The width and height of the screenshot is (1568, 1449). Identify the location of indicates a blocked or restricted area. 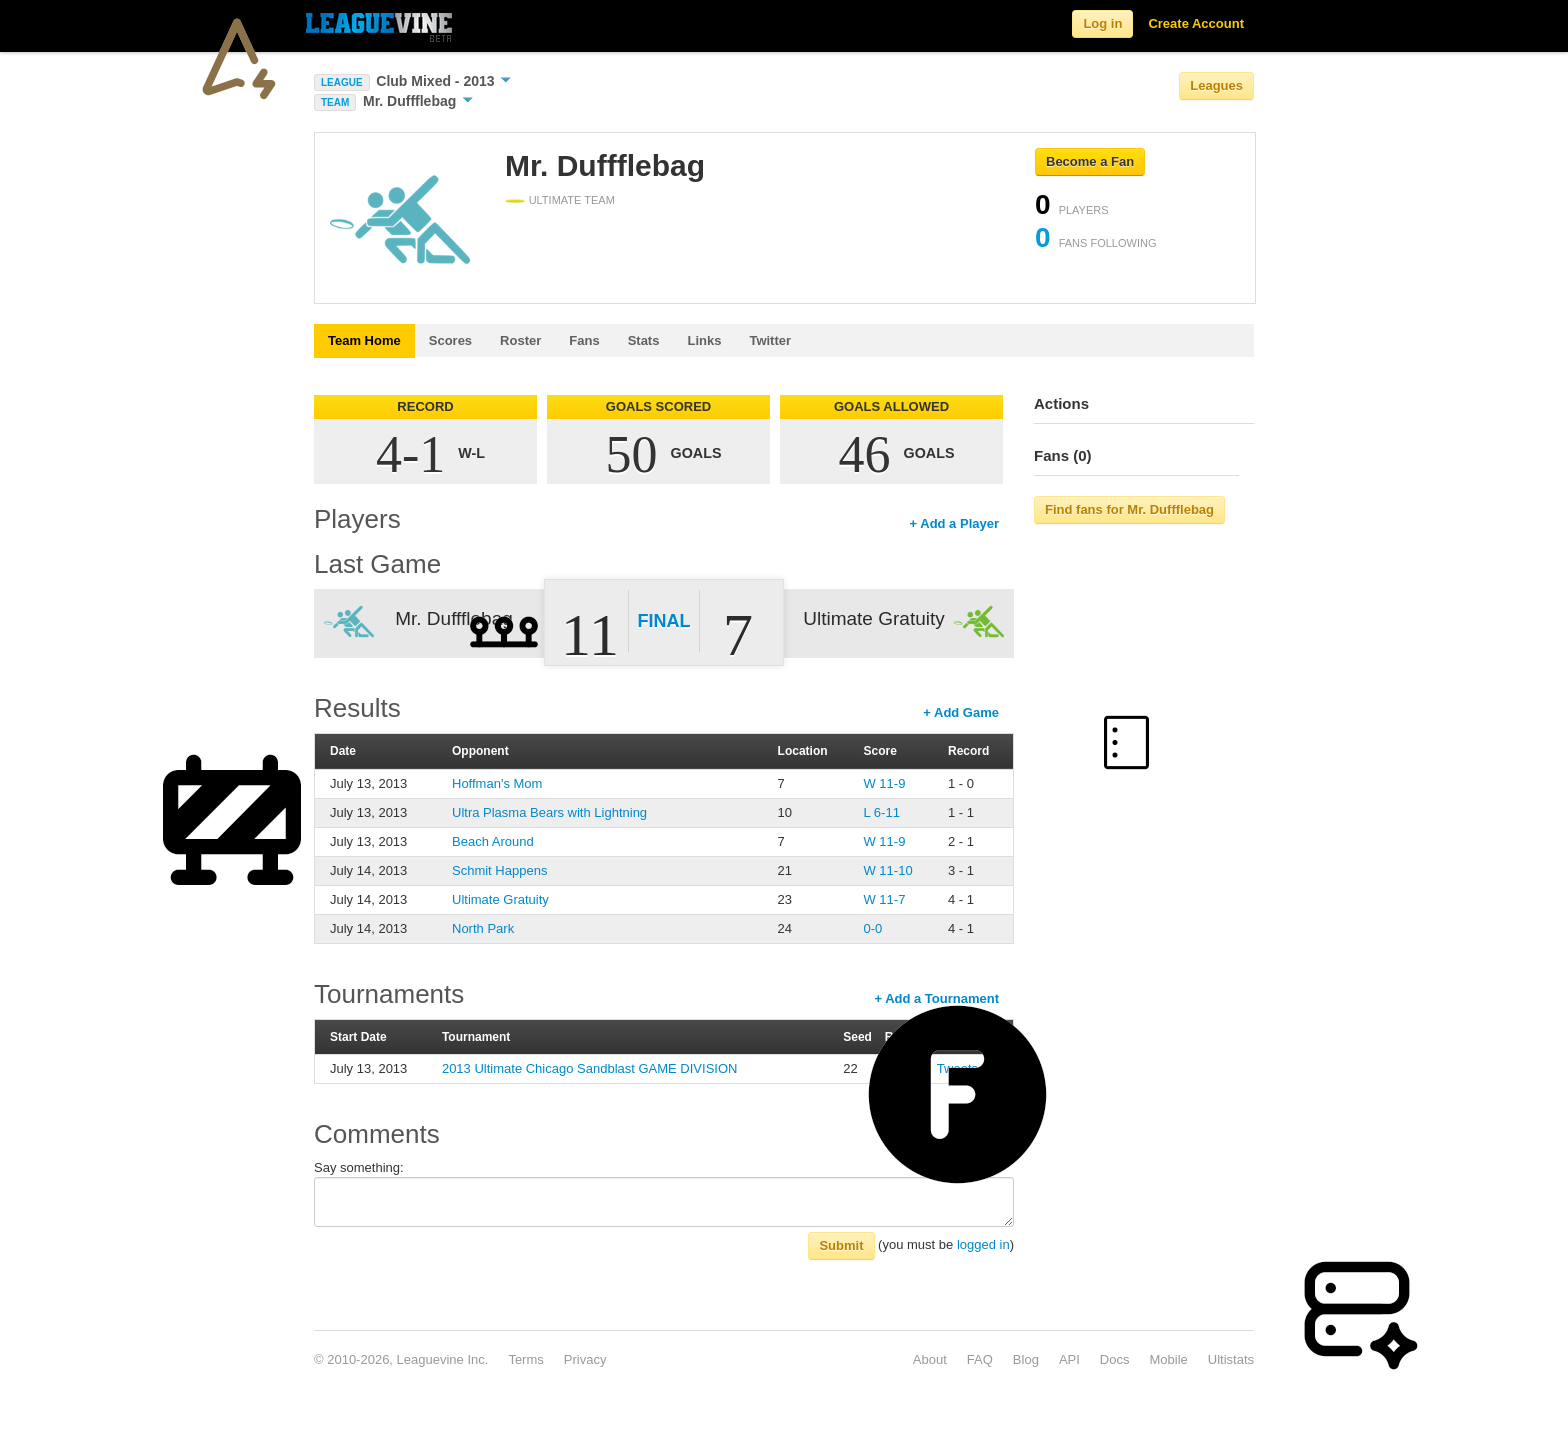
(232, 816).